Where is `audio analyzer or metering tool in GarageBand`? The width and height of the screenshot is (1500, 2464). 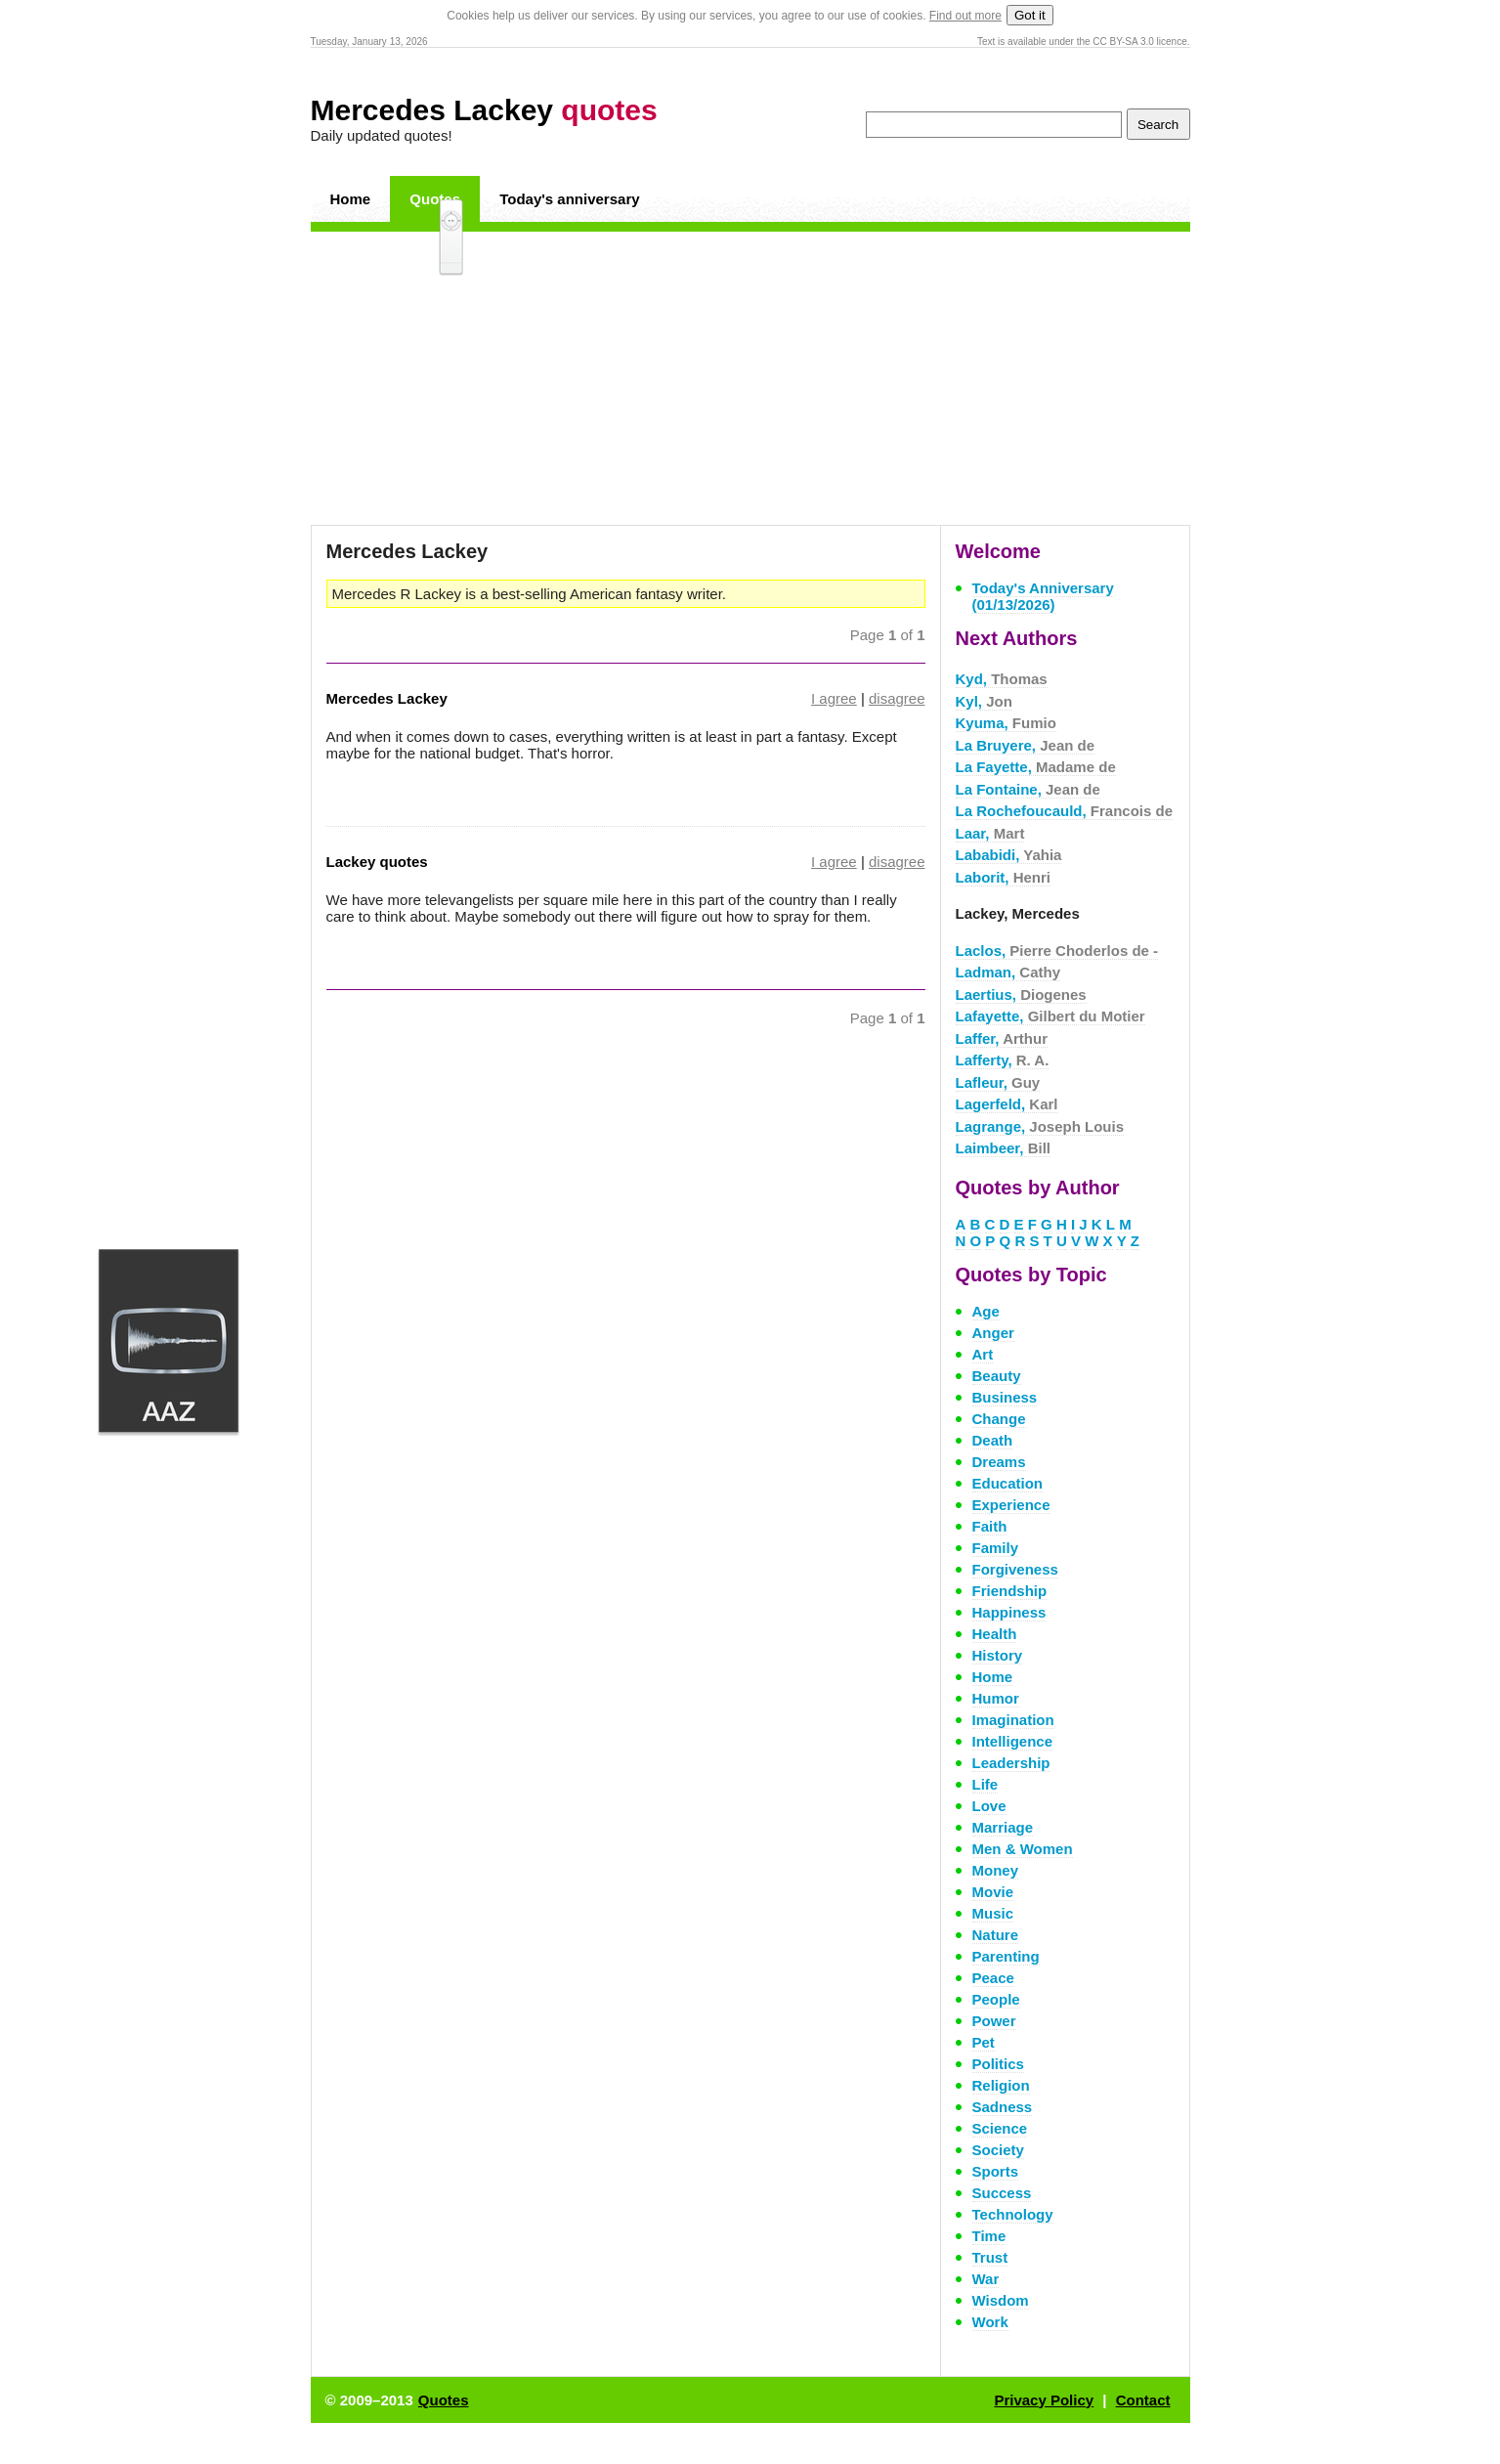 audio analyzer or metering tool in GarageBand is located at coordinates (168, 1345).